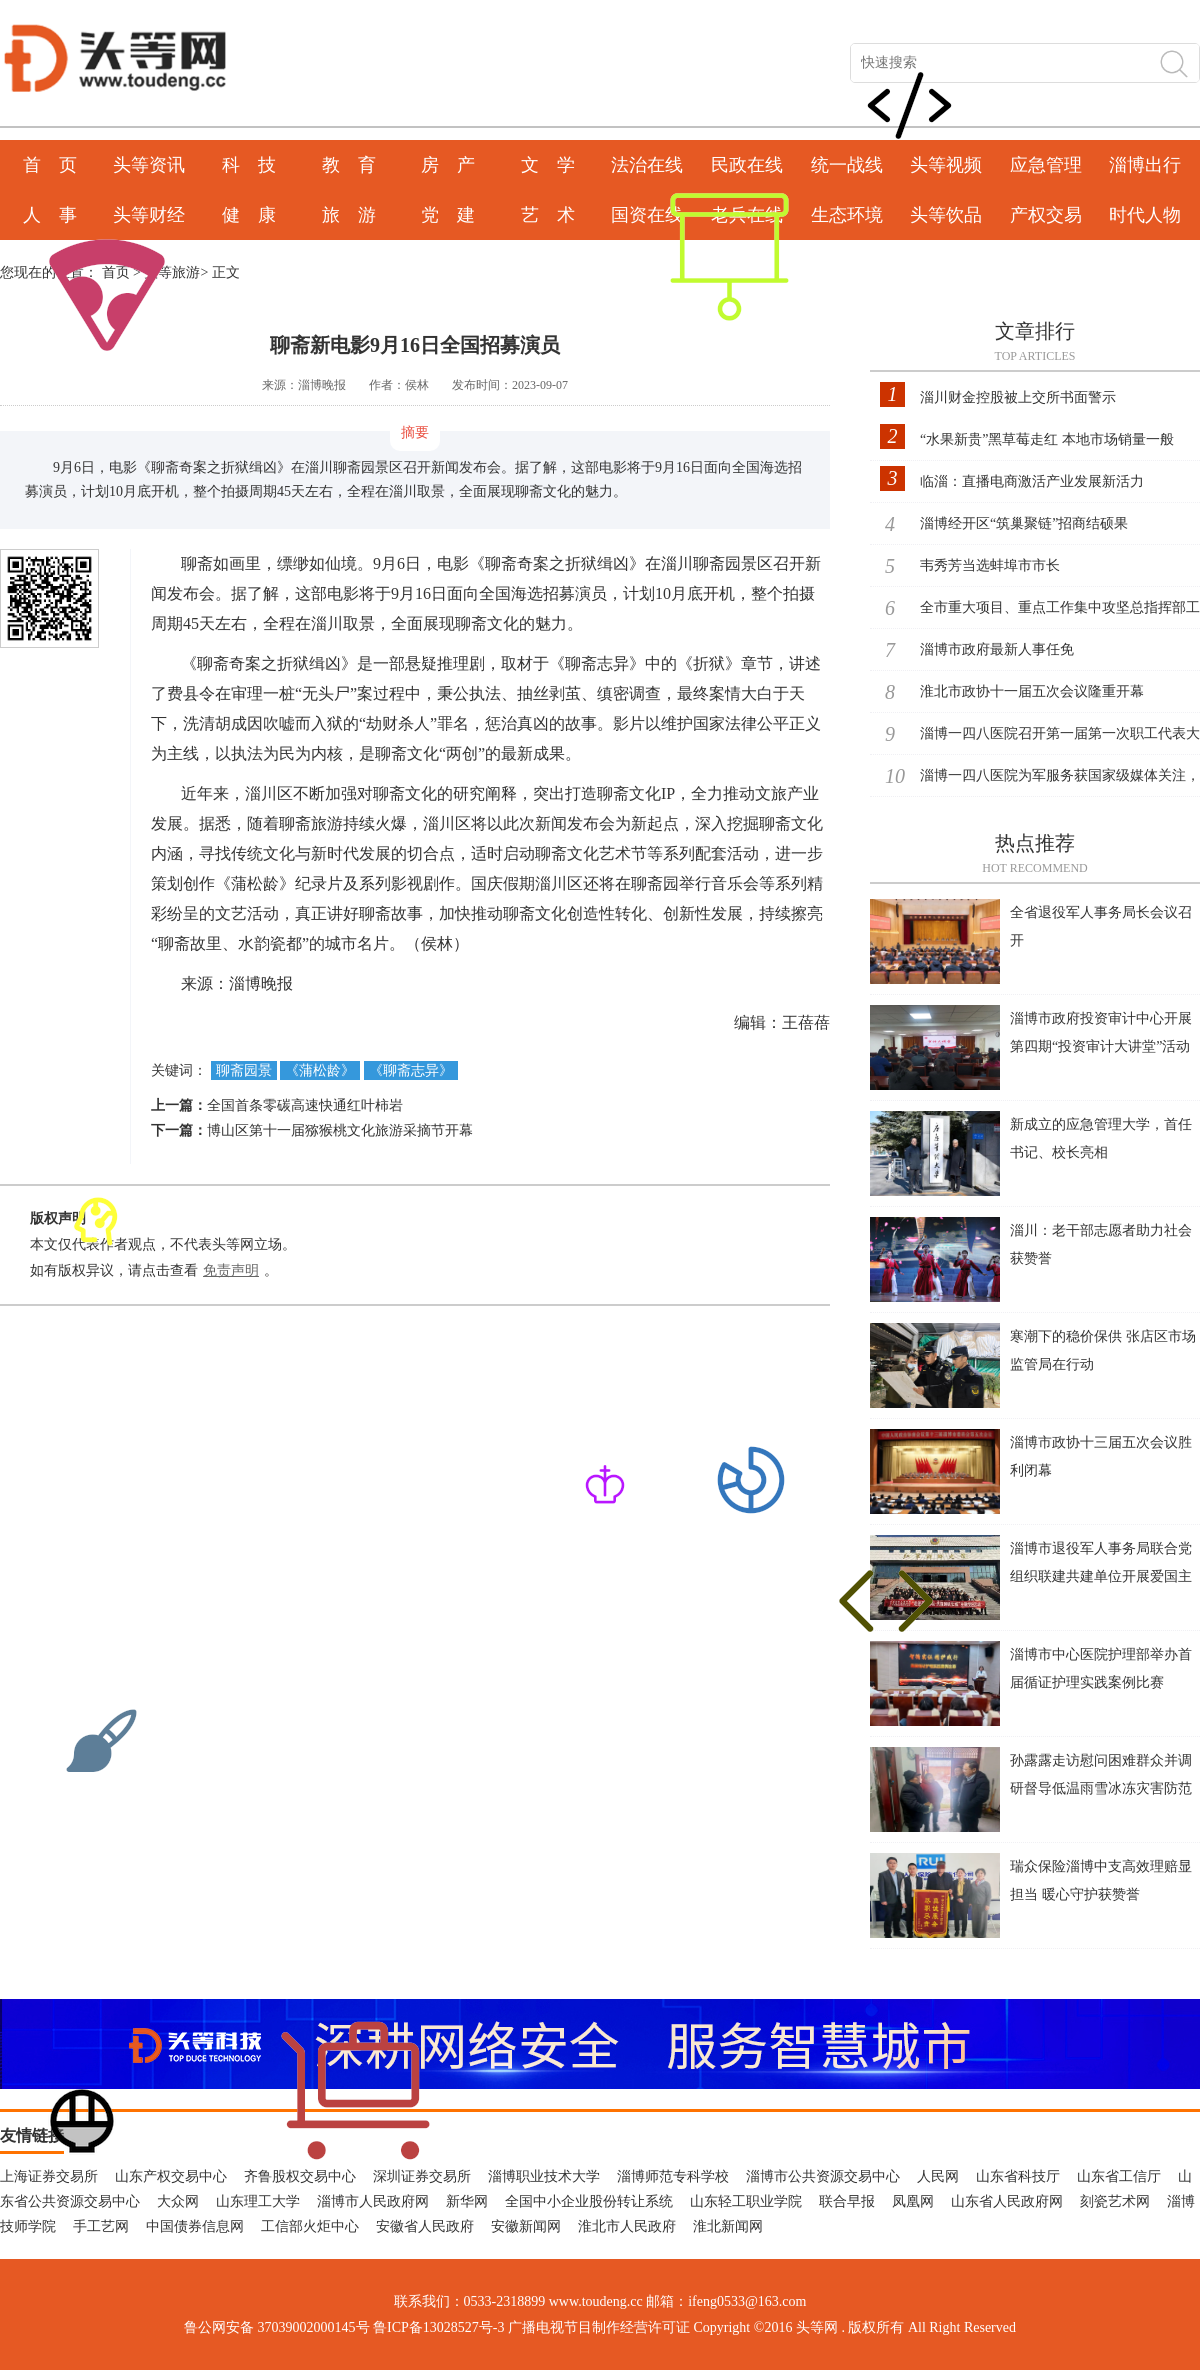 The height and width of the screenshot is (2370, 1200). Describe the element at coordinates (729, 247) in the screenshot. I see `start a presentation` at that location.